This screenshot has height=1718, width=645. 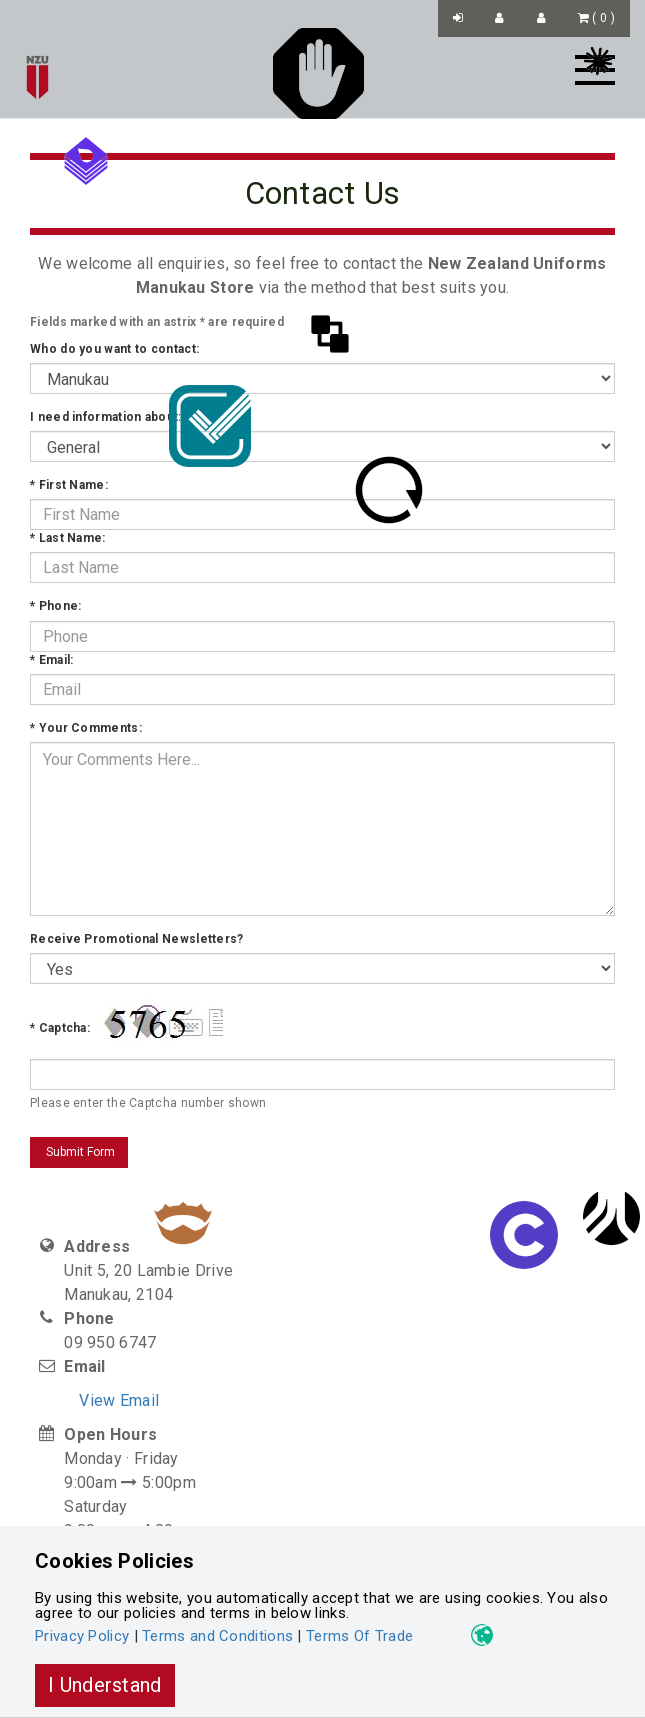 What do you see at coordinates (524, 1235) in the screenshot?
I see `open the Coursera app` at bounding box center [524, 1235].